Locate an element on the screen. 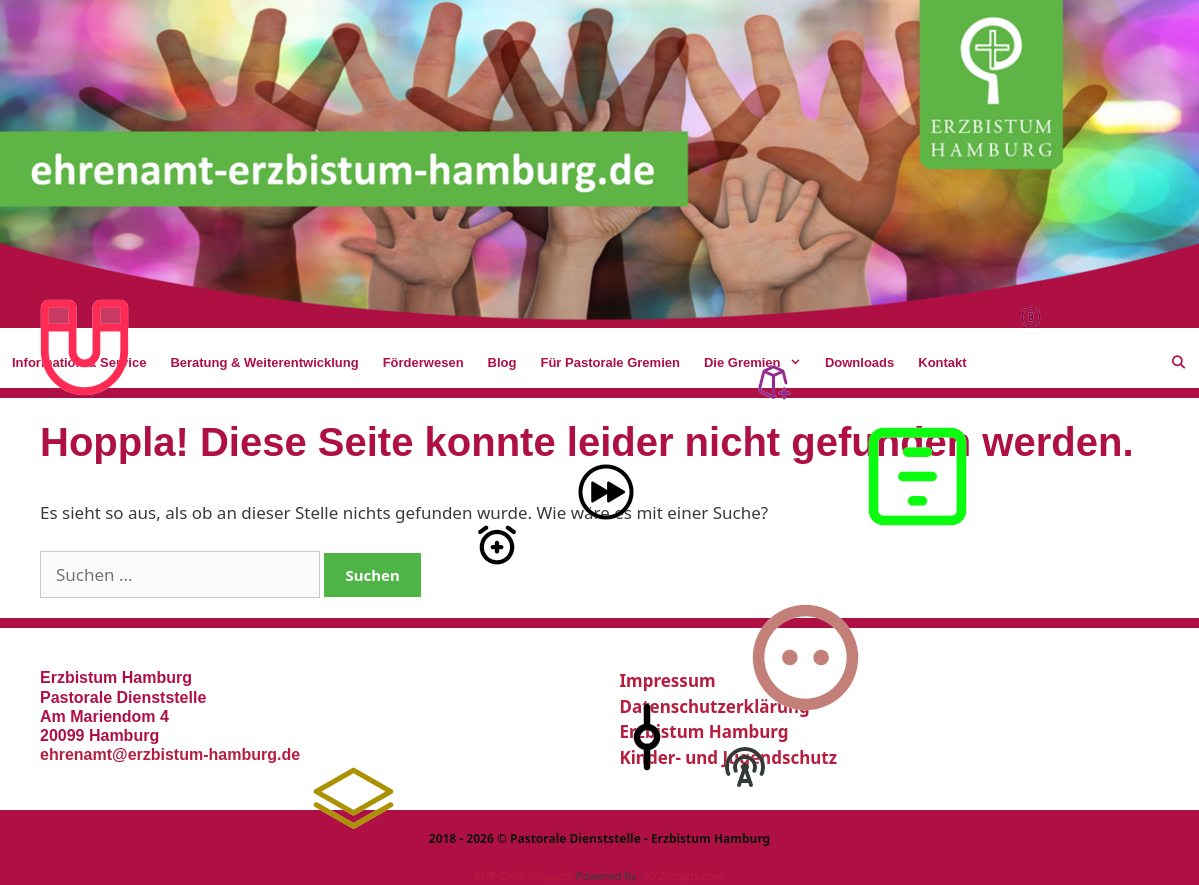 Image resolution: width=1199 pixels, height=885 pixels. add a new 3D object or model is located at coordinates (773, 382).